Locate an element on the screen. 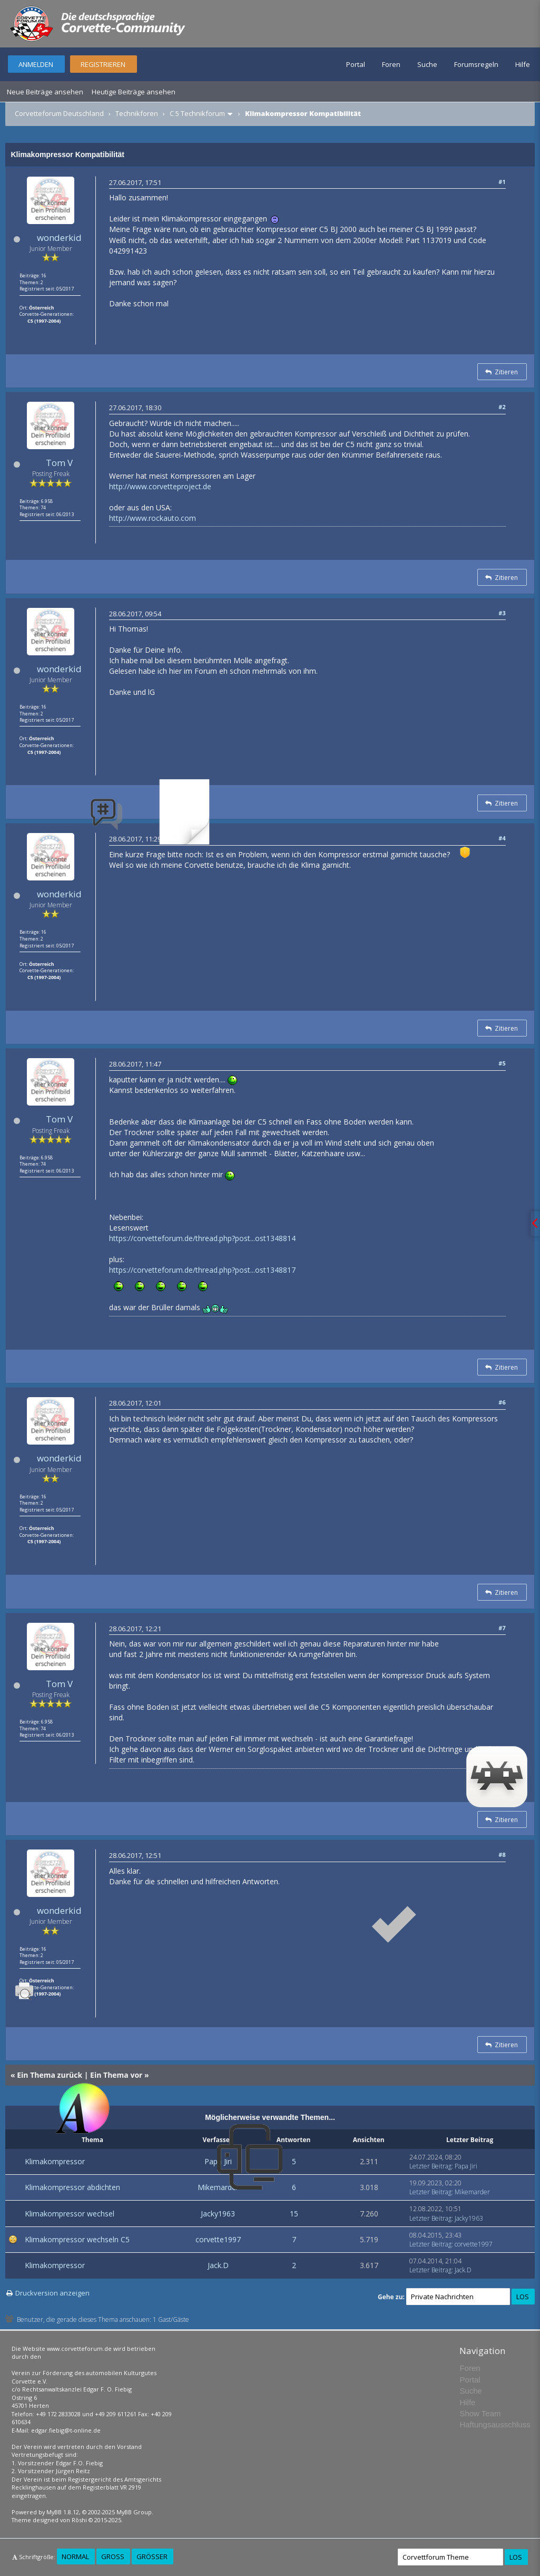 Image resolution: width=540 pixels, height=2576 pixels. customize font and color settings is located at coordinates (82, 2104).